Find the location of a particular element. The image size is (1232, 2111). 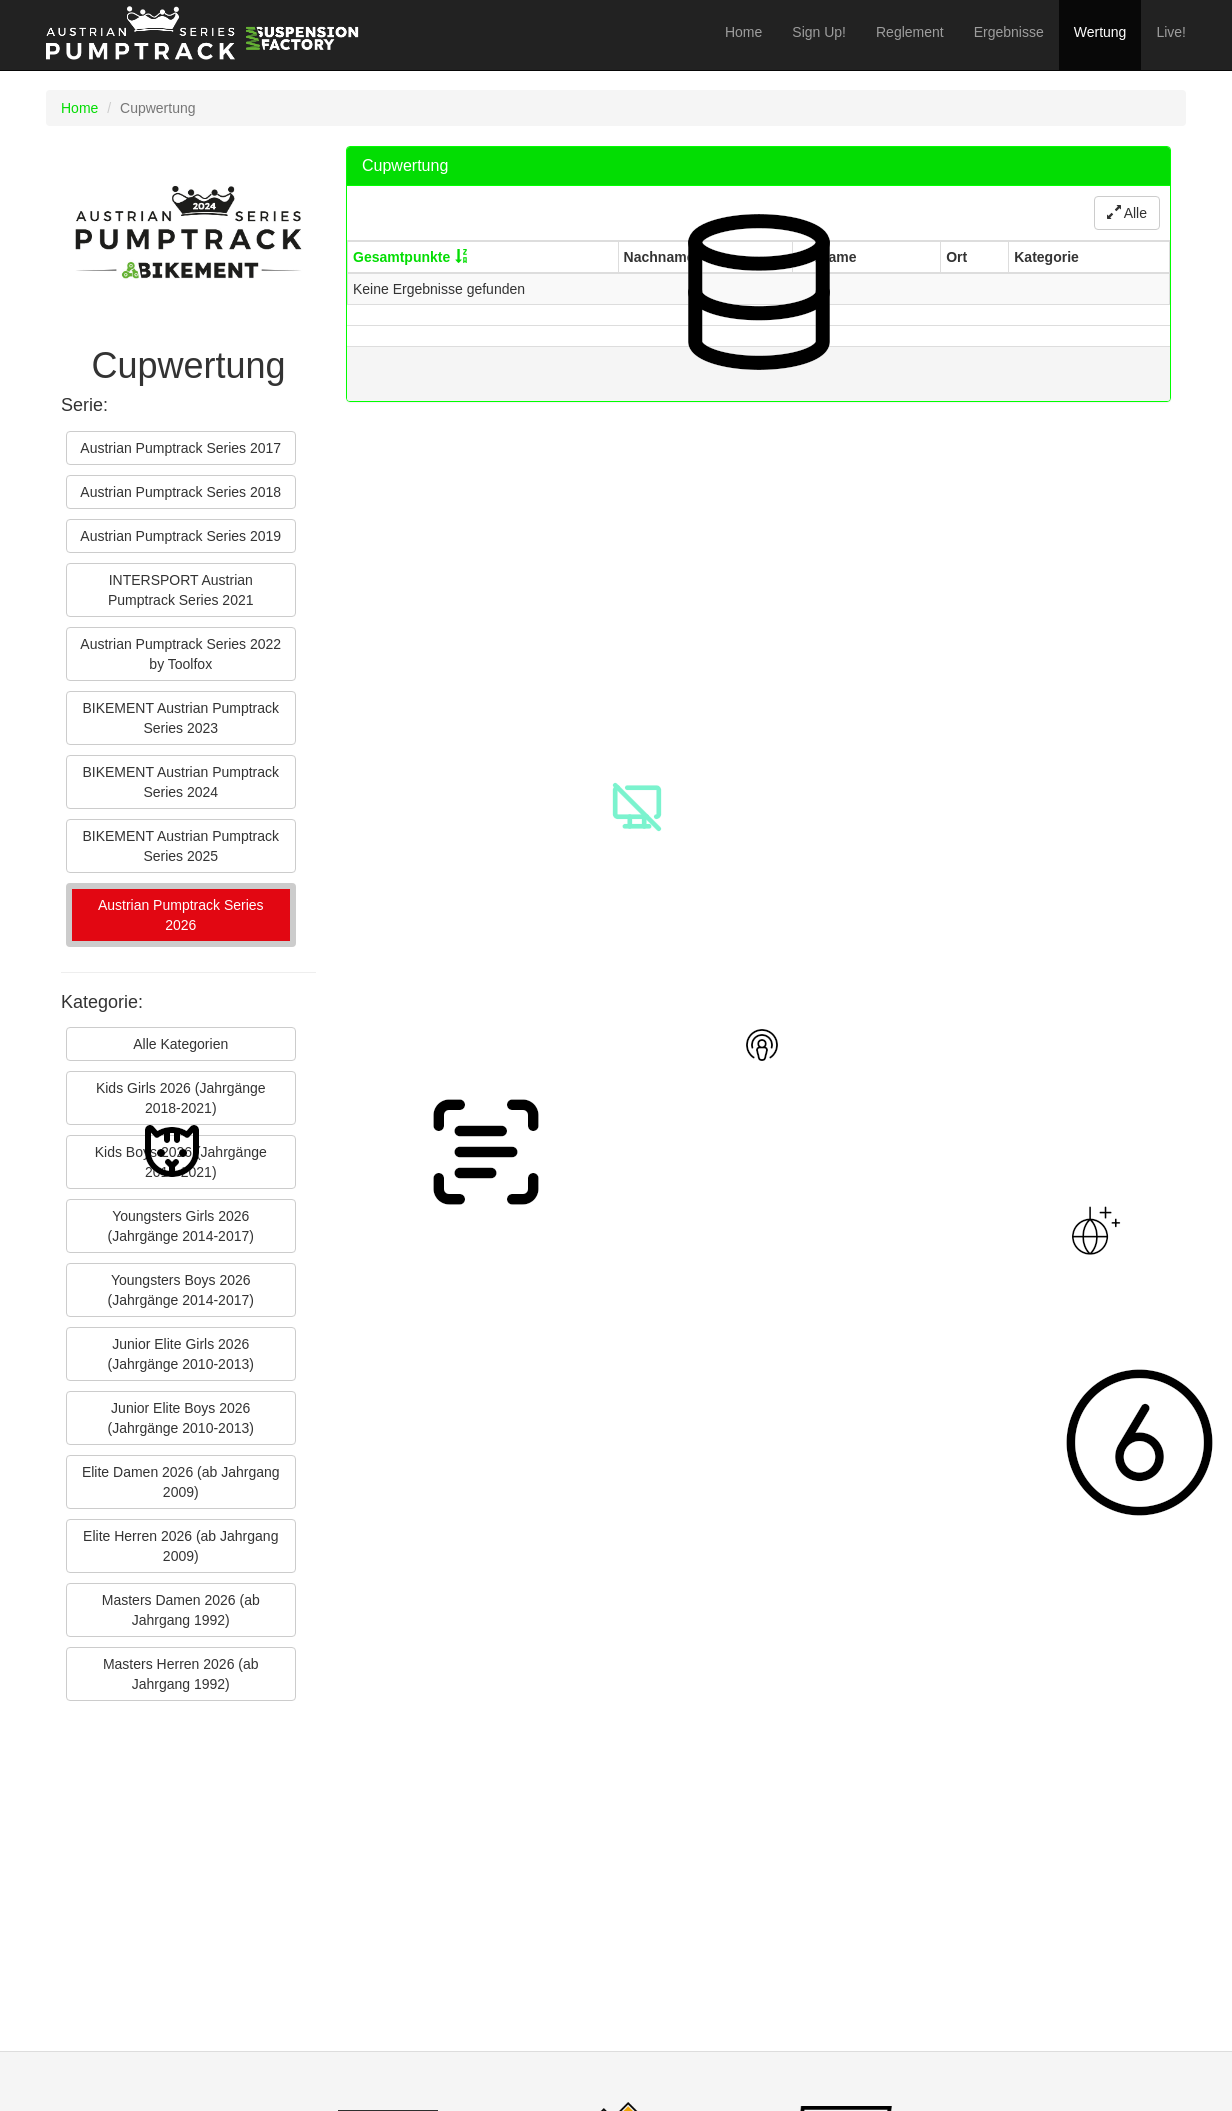

open apple podcasts is located at coordinates (762, 1045).